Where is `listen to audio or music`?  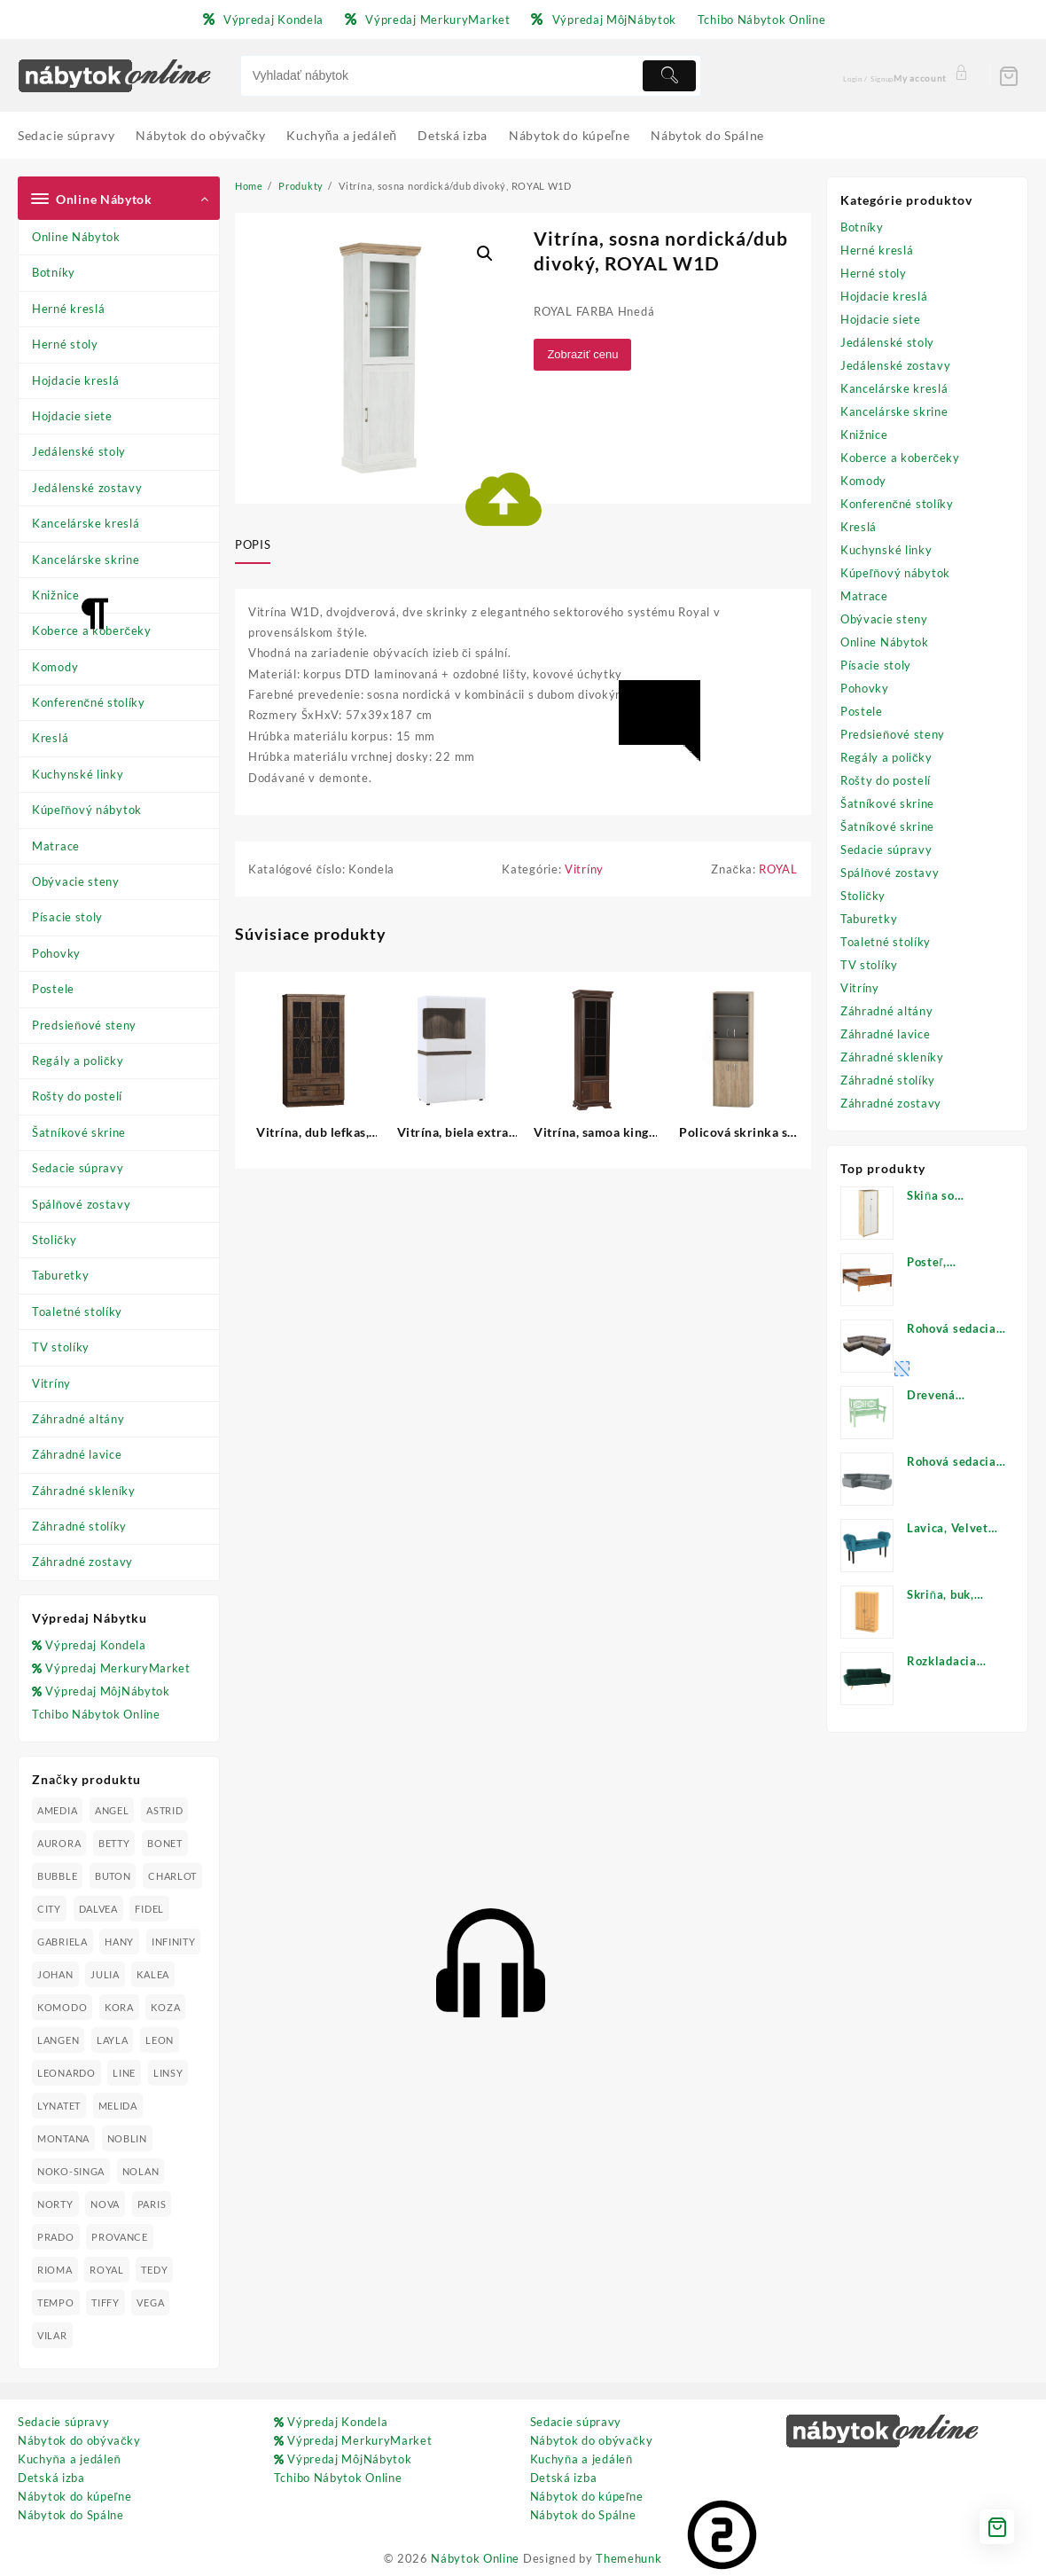 listen to audio or music is located at coordinates (490, 1962).